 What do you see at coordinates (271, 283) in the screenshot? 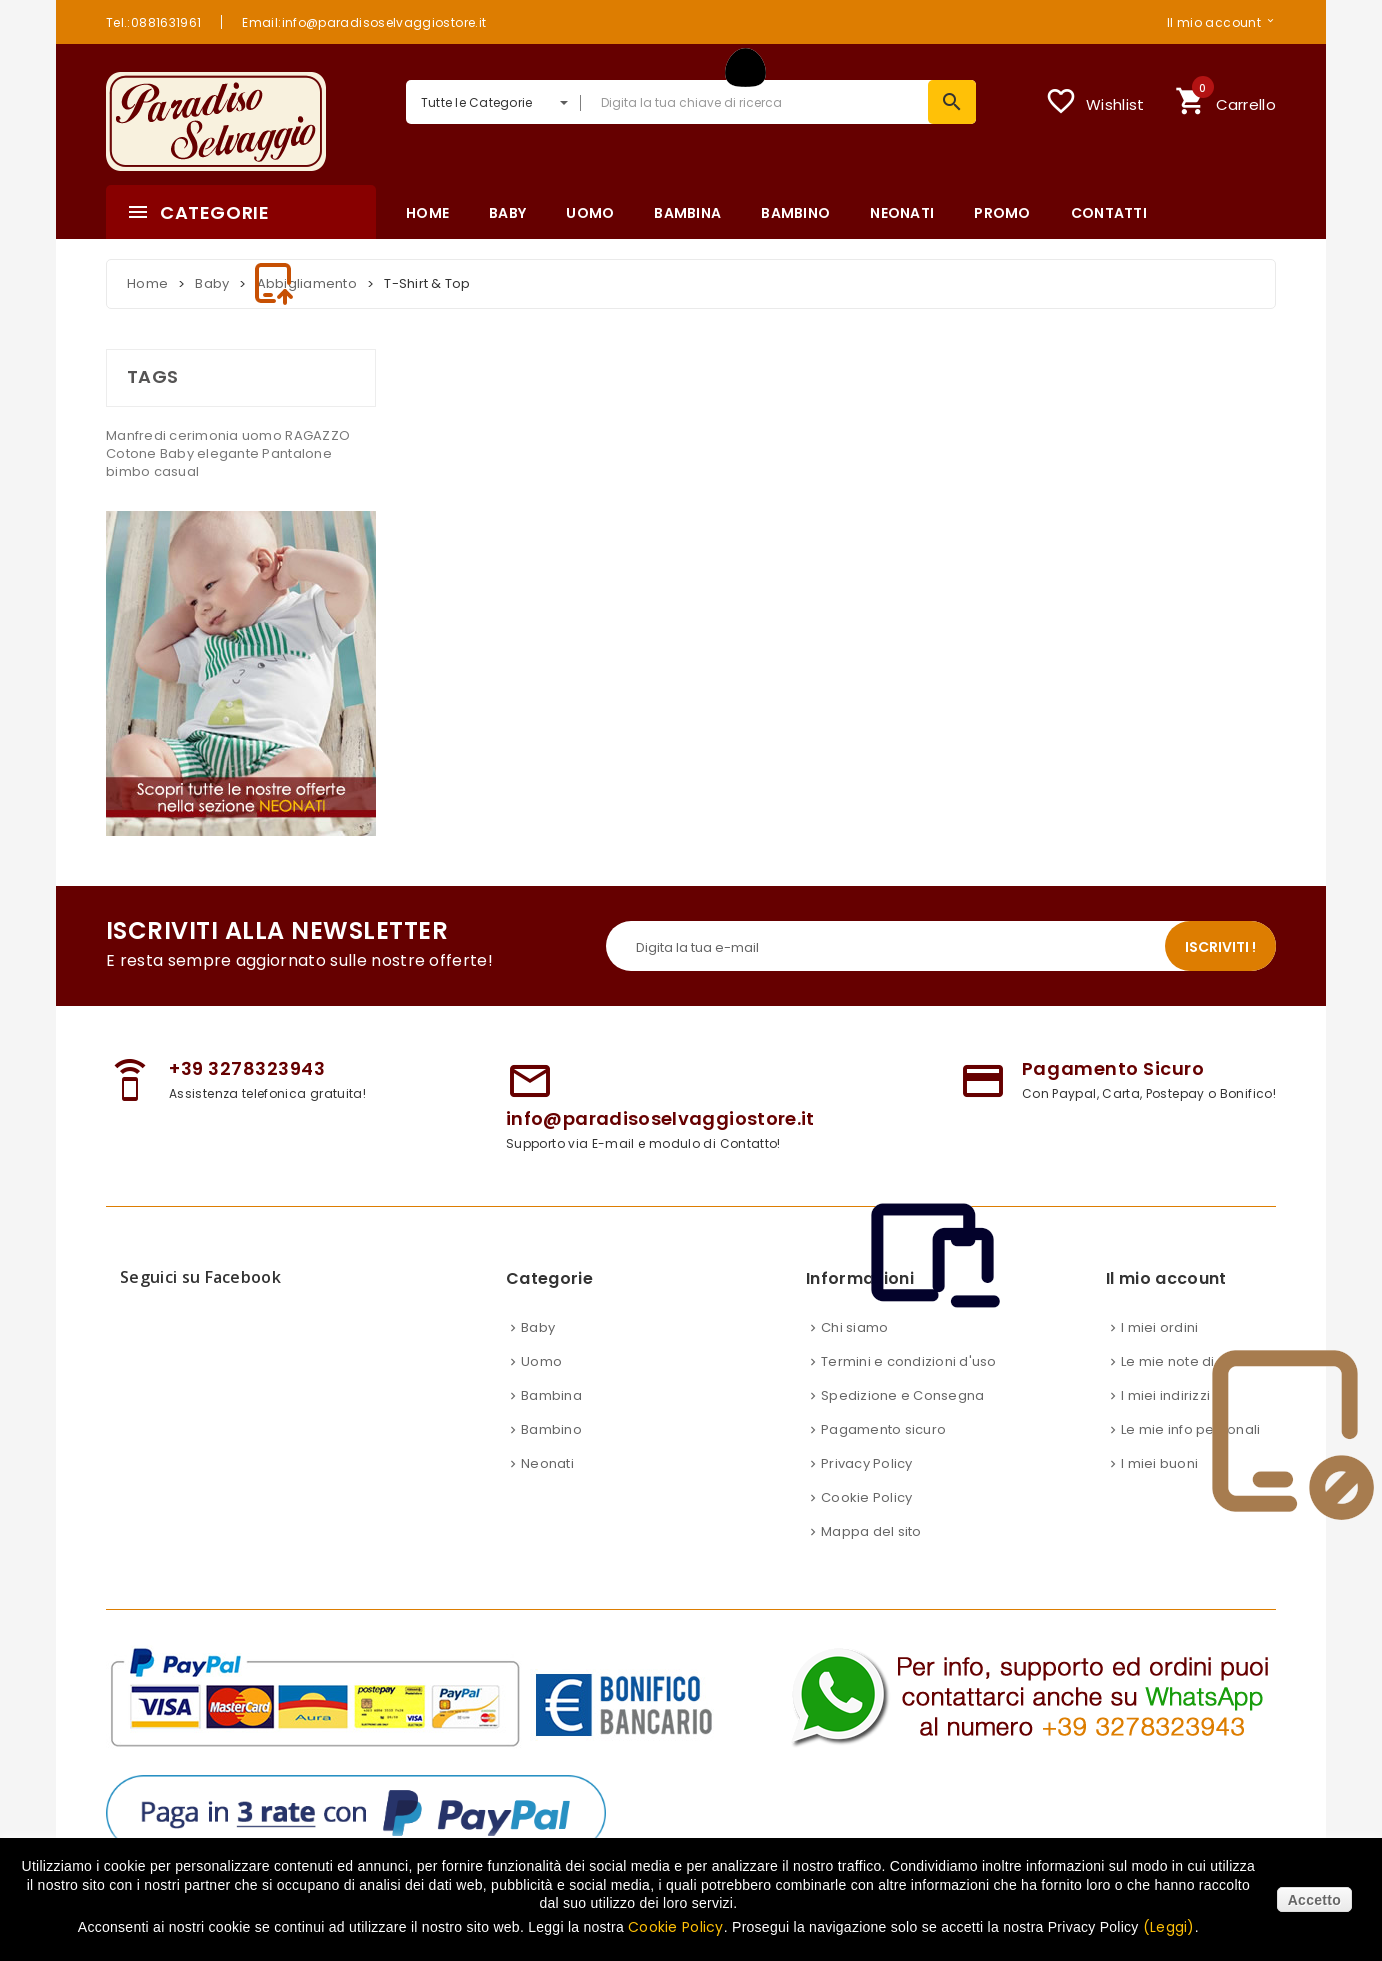
I see `upload content to tablet device` at bounding box center [271, 283].